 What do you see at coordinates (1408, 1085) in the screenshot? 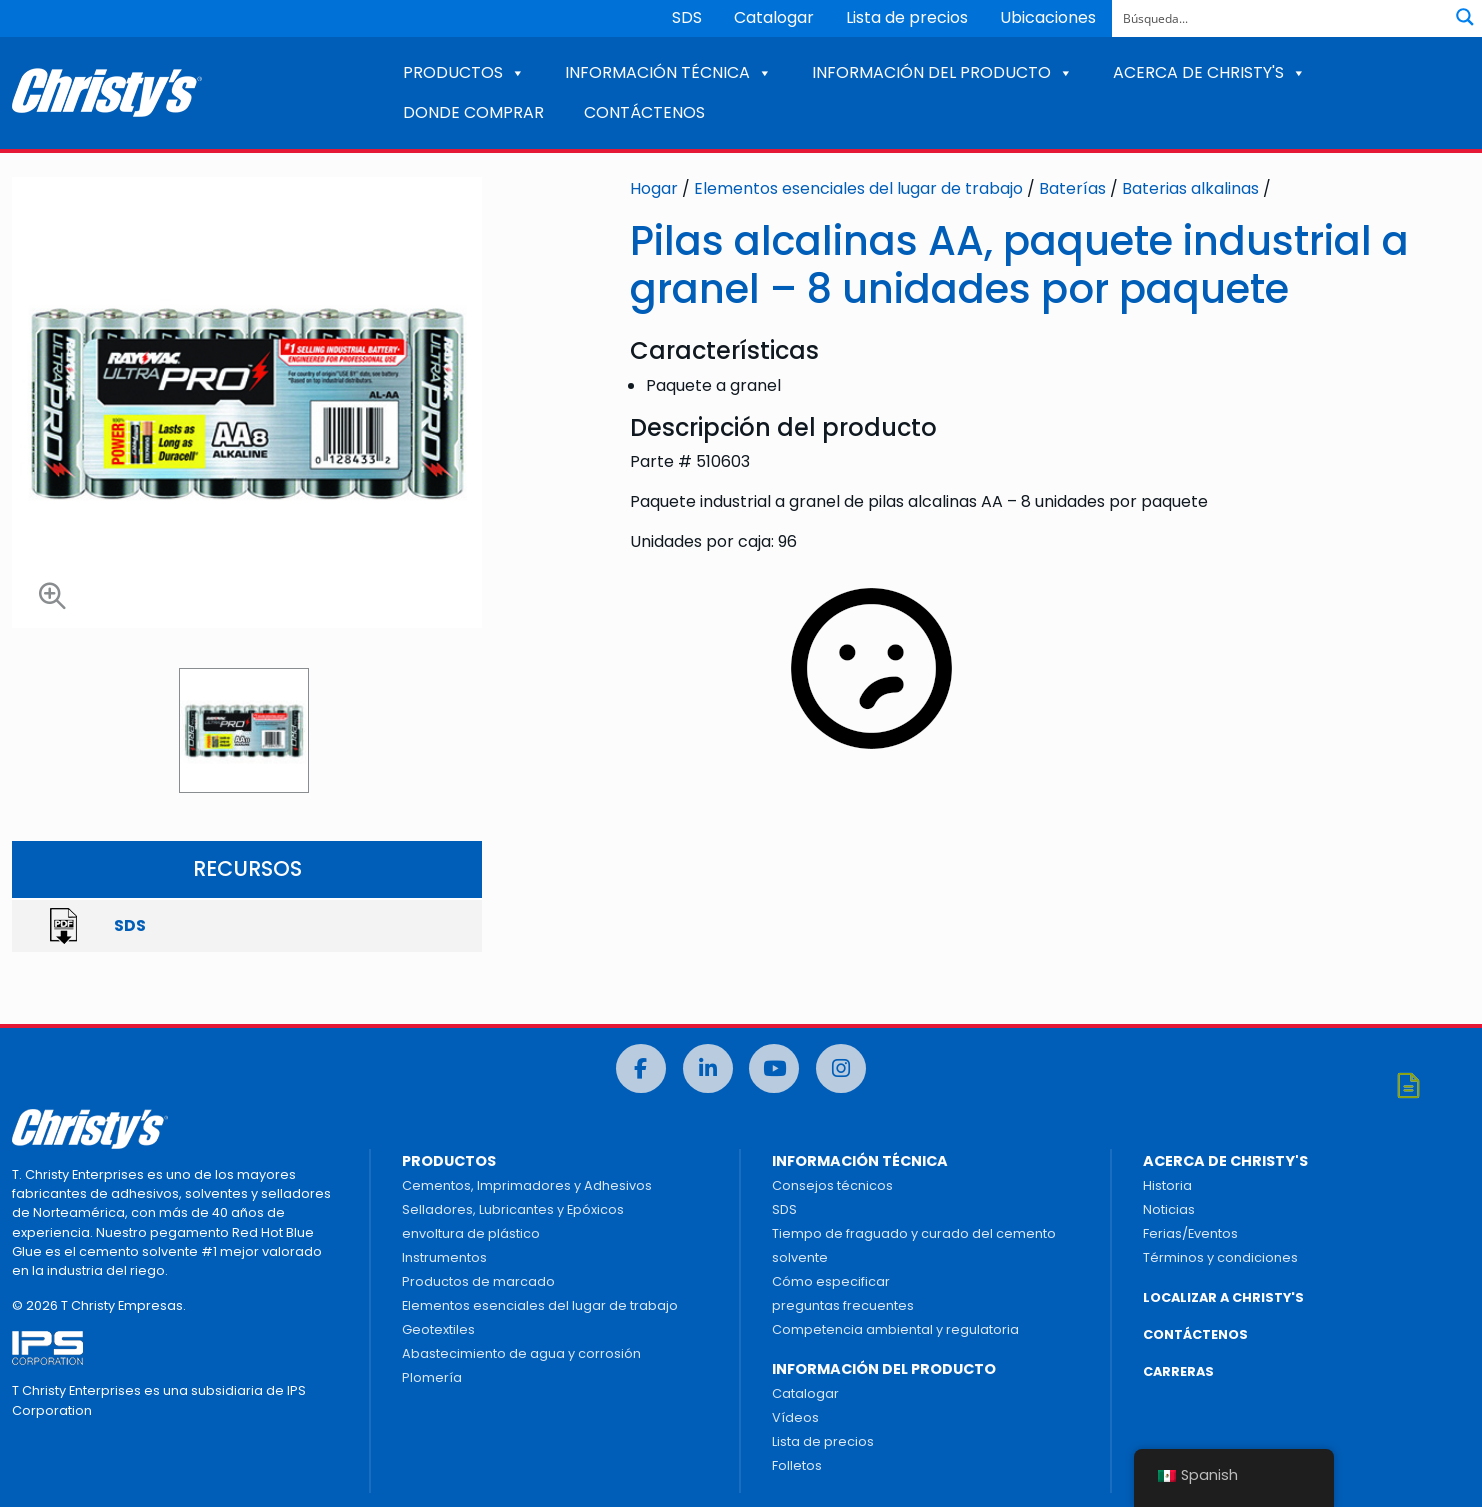
I see `view document or text file` at bounding box center [1408, 1085].